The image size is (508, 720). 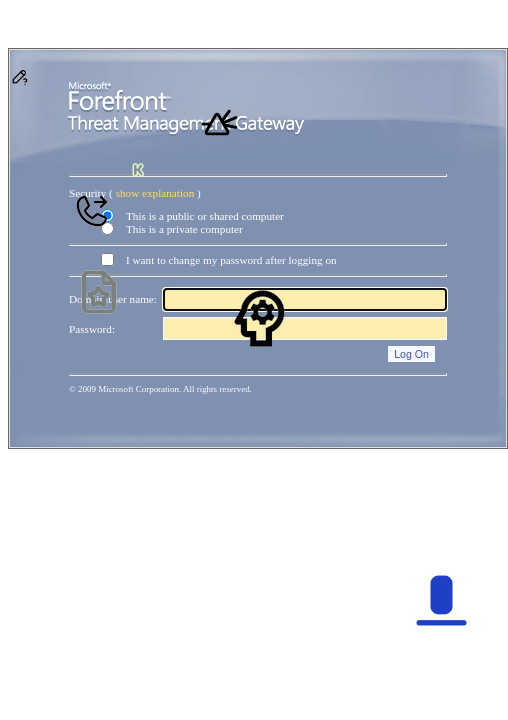 I want to click on align selected element to bottom, so click(x=441, y=600).